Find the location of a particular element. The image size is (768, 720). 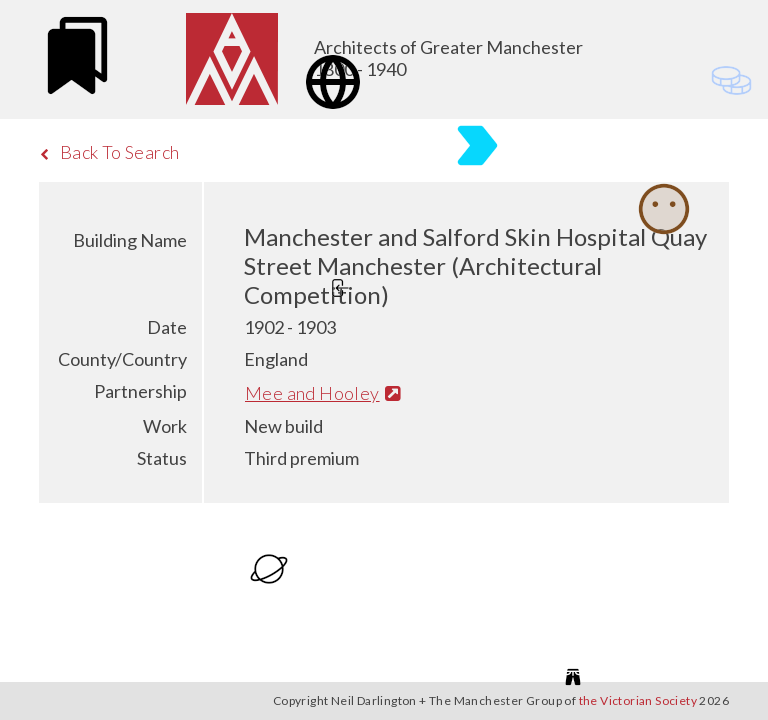

browse pants or bottoms in a clothing app is located at coordinates (573, 677).